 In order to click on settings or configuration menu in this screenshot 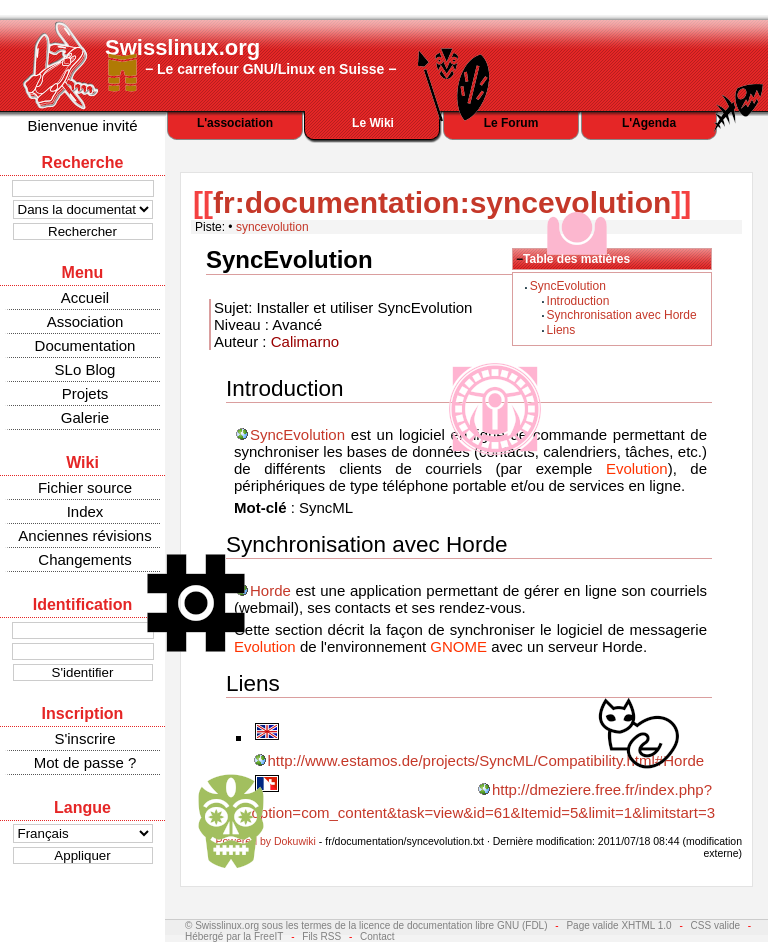, I will do `click(196, 603)`.